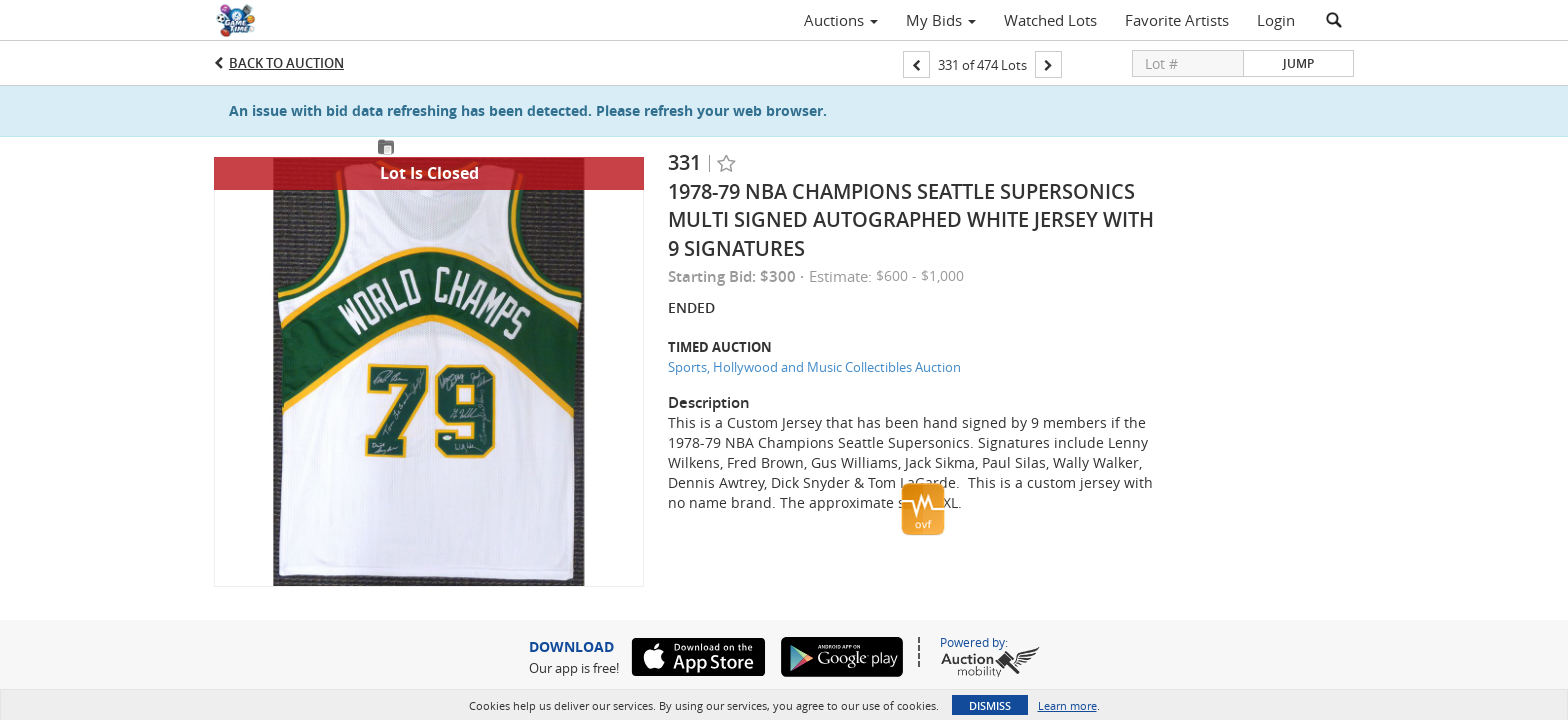  I want to click on open a VirtualBox appliance file, so click(923, 509).